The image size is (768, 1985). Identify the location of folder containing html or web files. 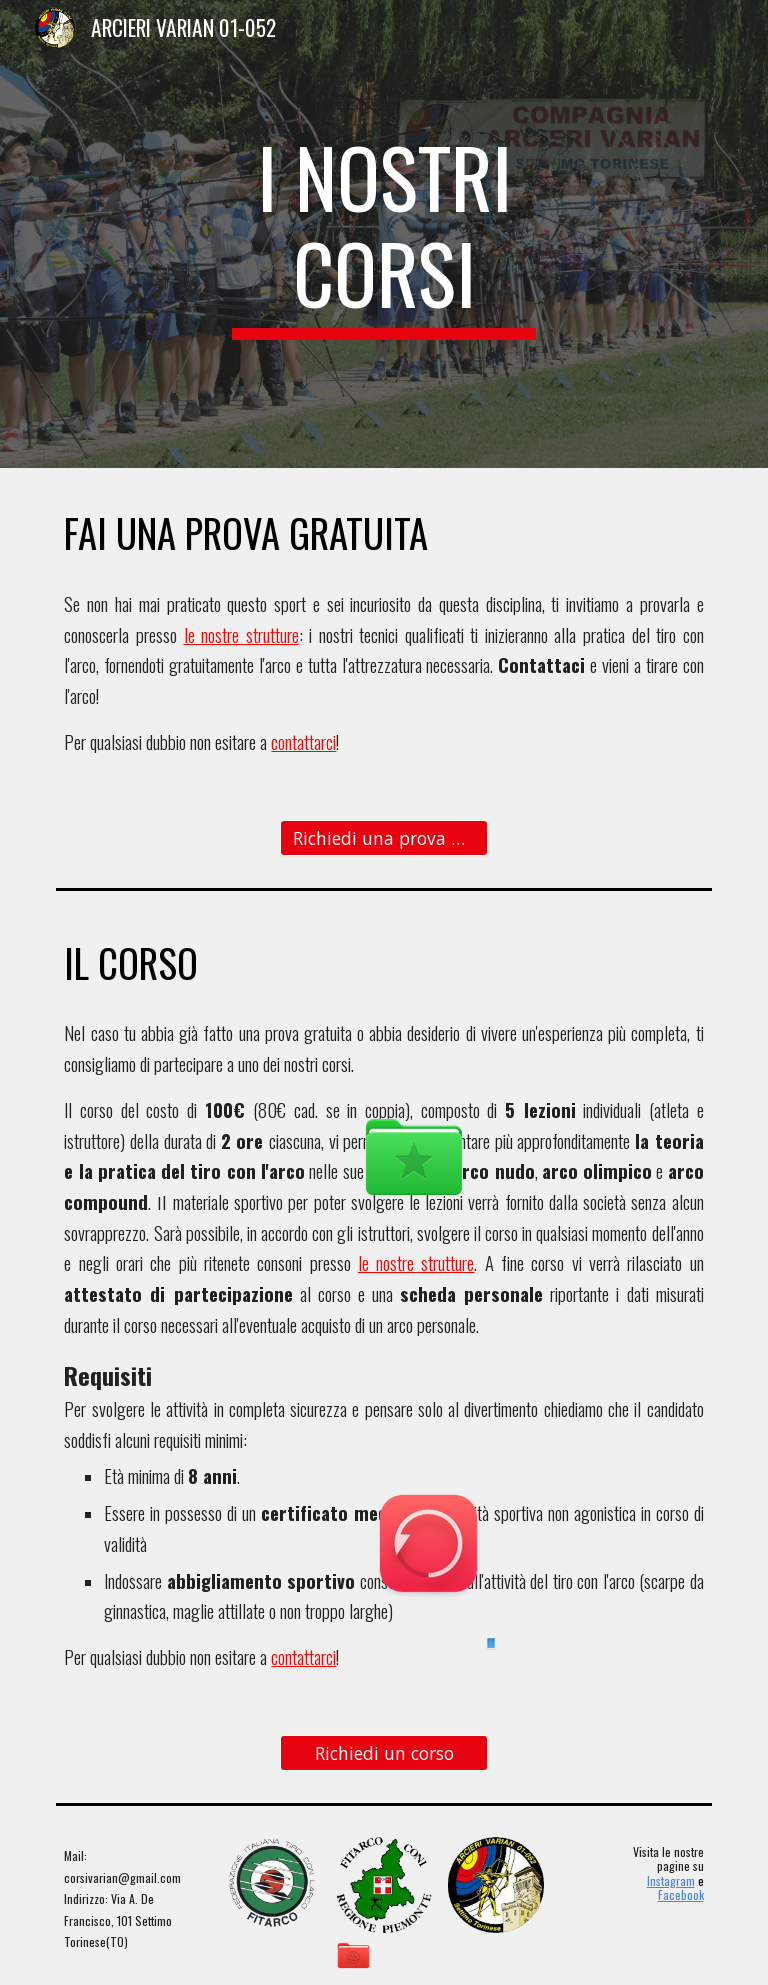
(353, 1955).